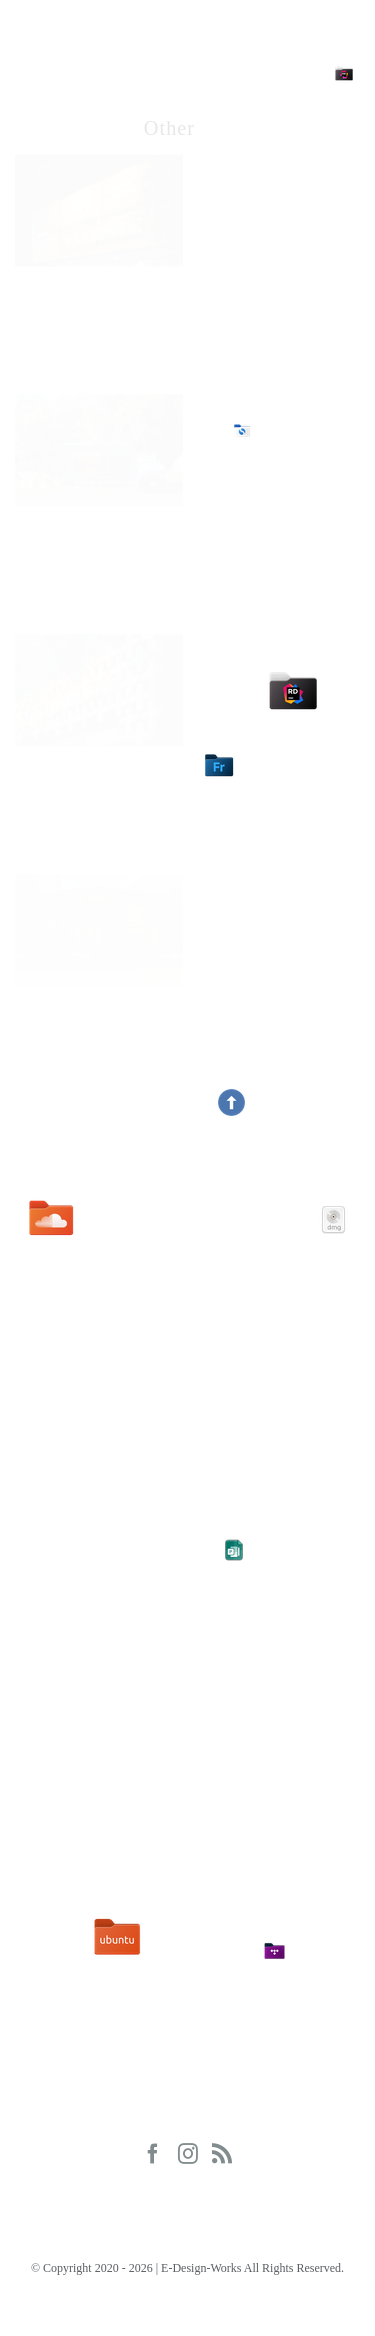  Describe the element at coordinates (117, 1938) in the screenshot. I see `open ubuntu-related files folder` at that location.